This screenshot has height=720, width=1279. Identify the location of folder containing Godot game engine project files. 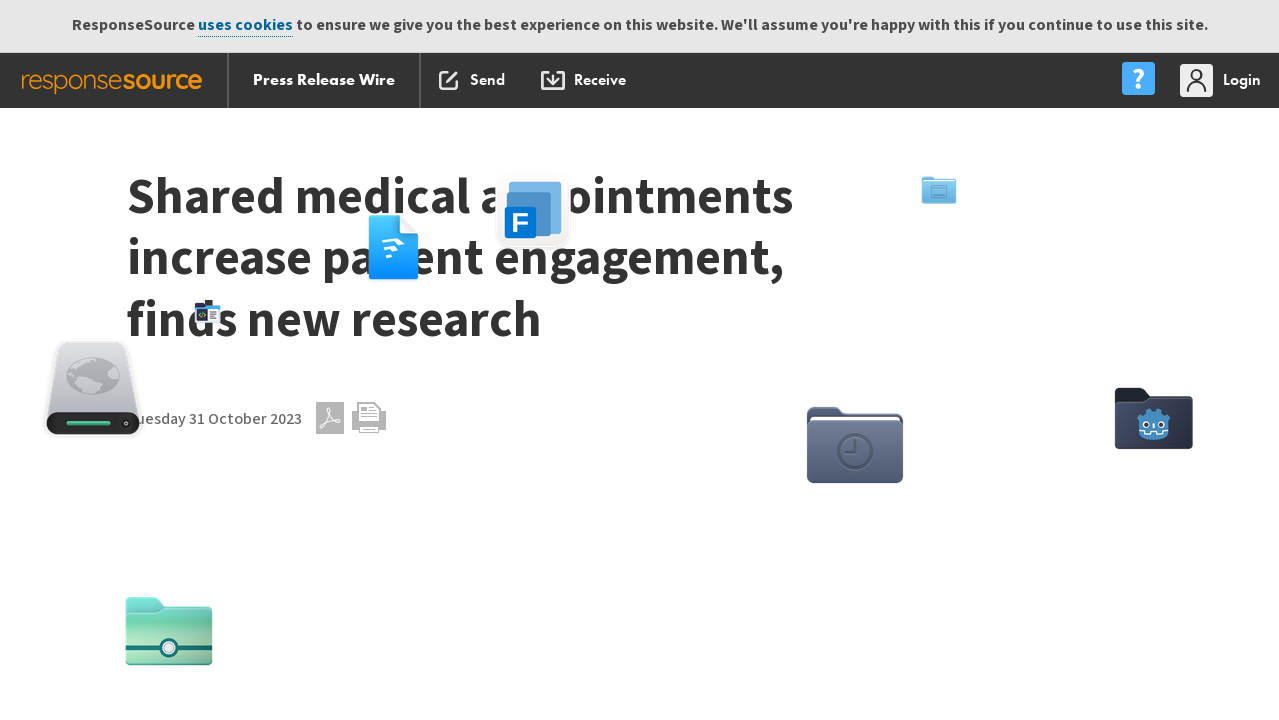
(1153, 420).